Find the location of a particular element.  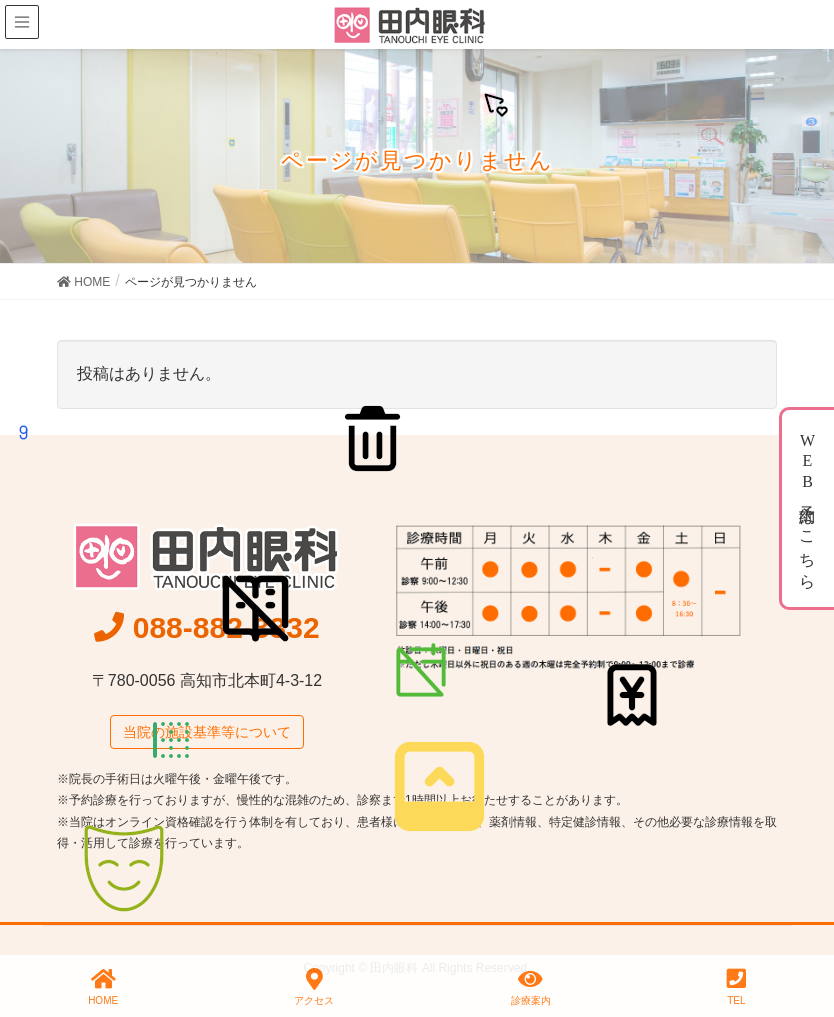

indicates the number 9 in a list or sequence is located at coordinates (23, 432).